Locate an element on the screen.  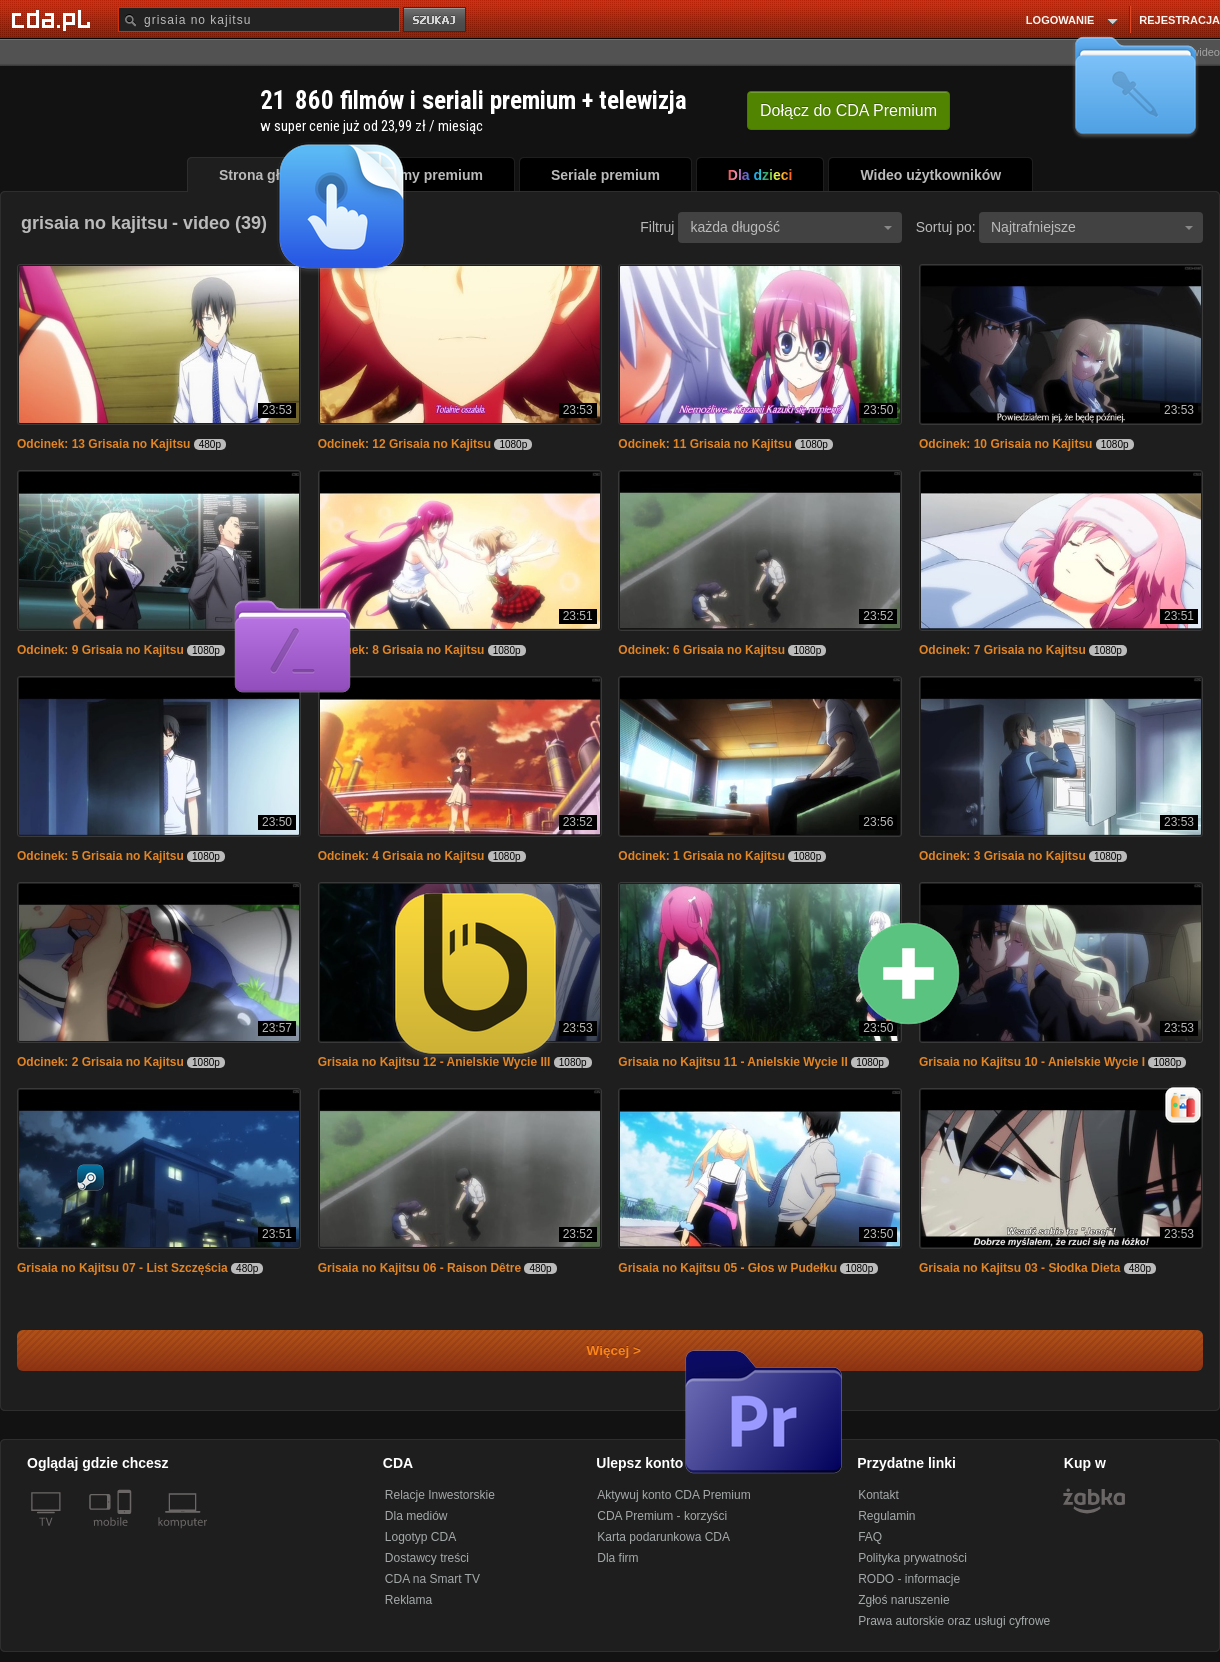
open Bottles app to run Windows software is located at coordinates (1183, 1105).